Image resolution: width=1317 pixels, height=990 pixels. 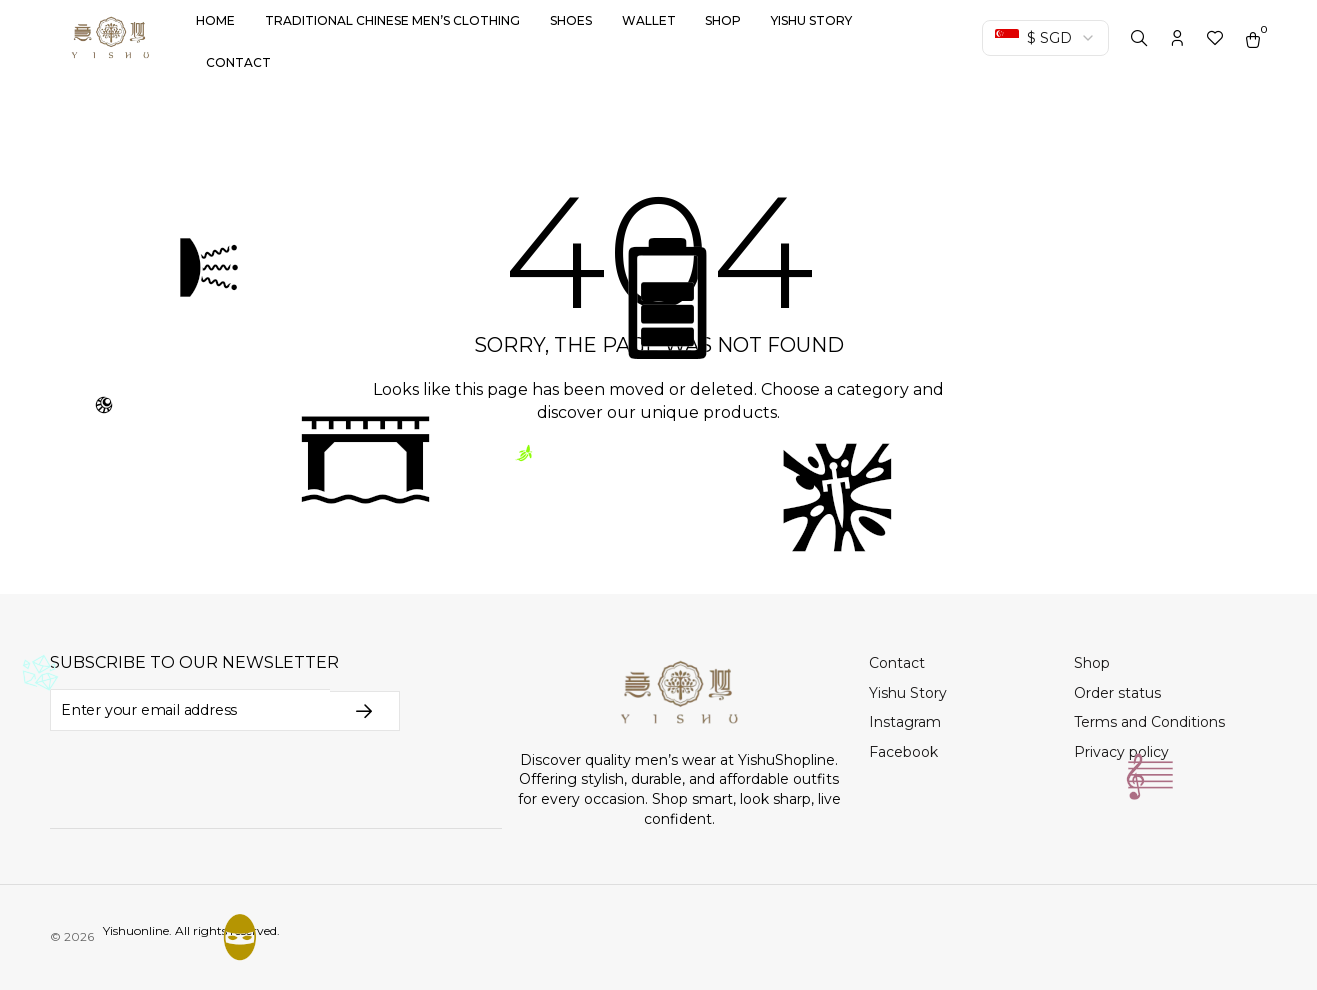 What do you see at coordinates (40, 672) in the screenshot?
I see `view your gem balance or currency` at bounding box center [40, 672].